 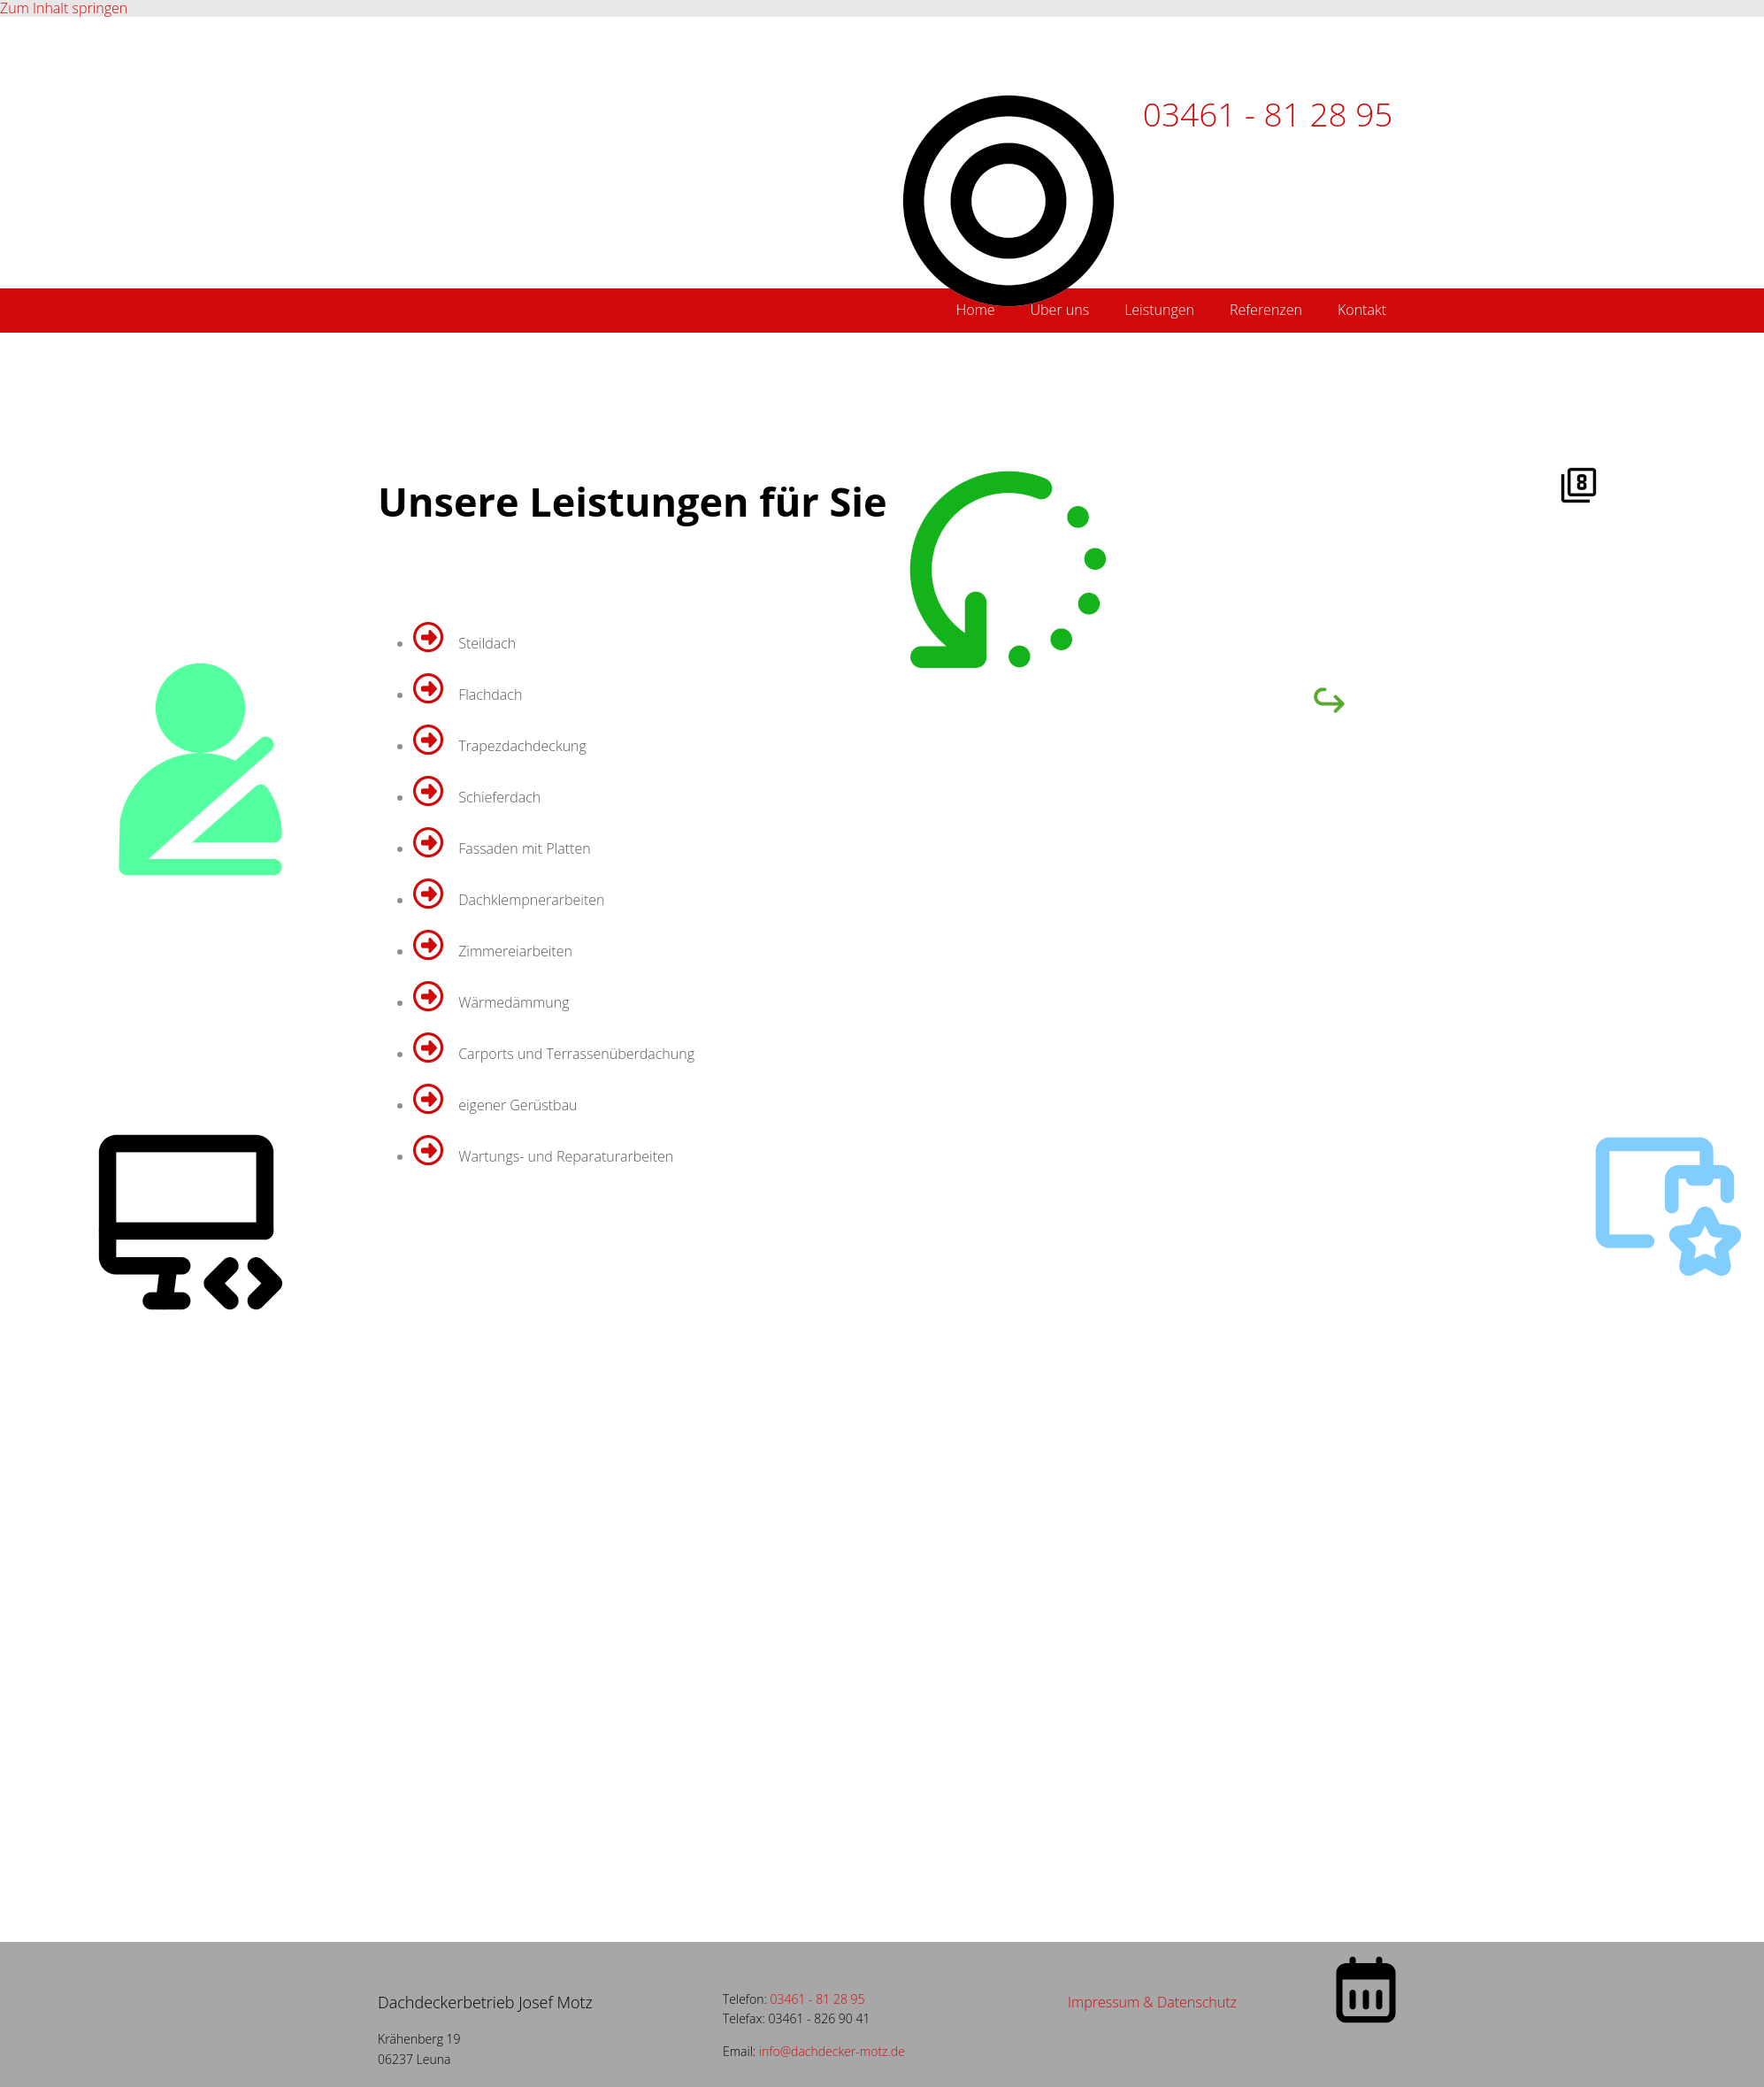 I want to click on go forward or navigate to next page, so click(x=1330, y=698).